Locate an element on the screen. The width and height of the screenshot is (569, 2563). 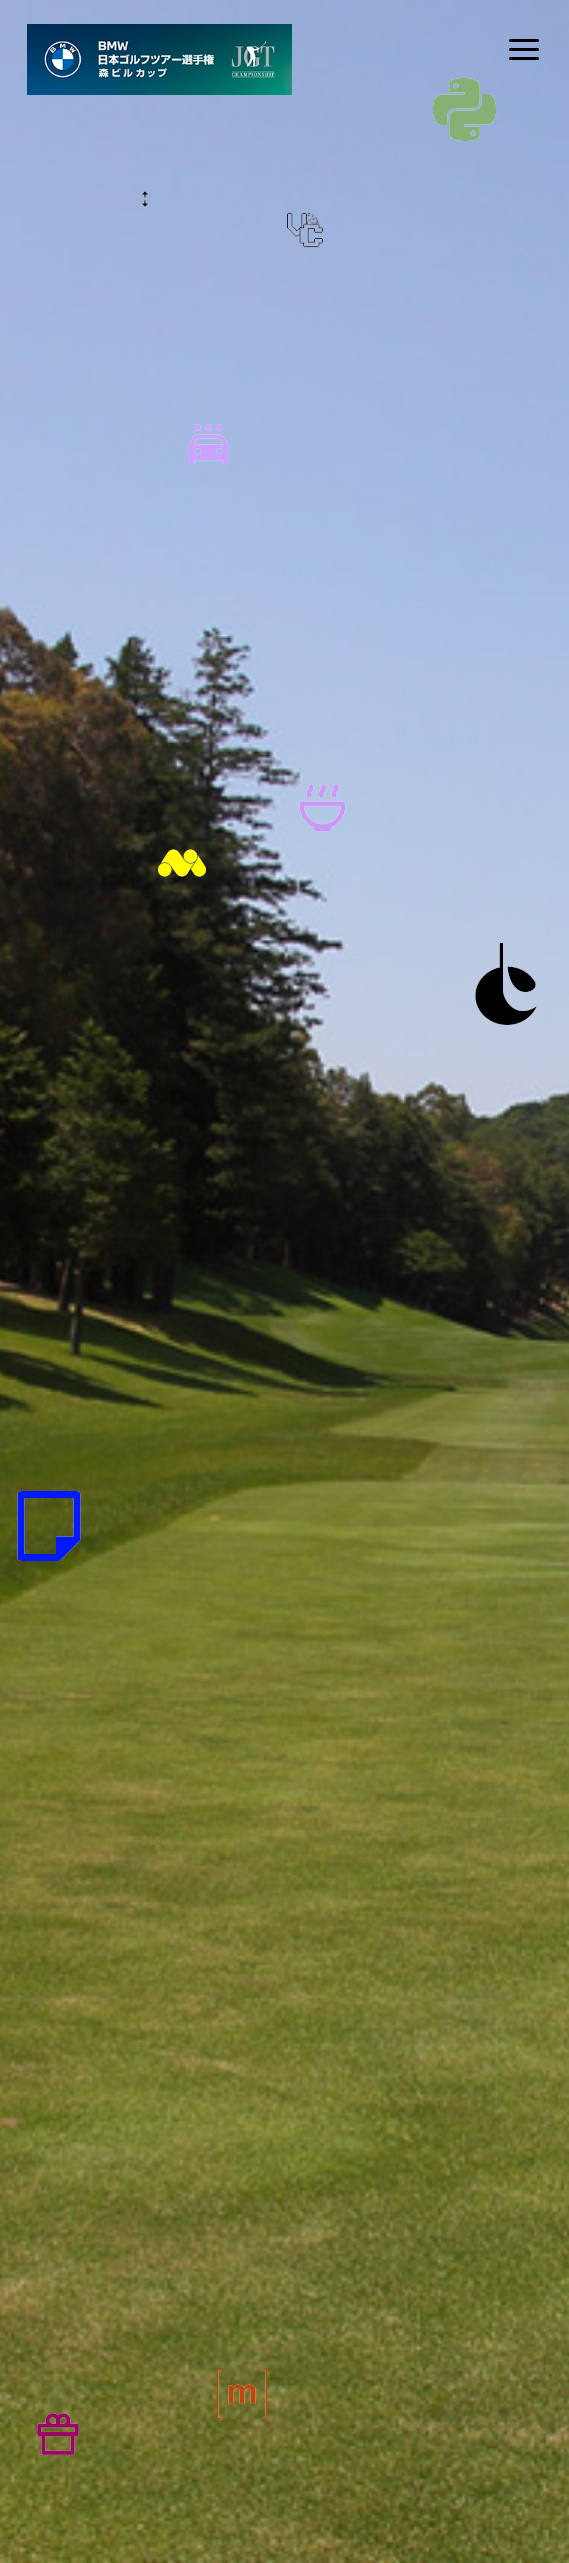
open matomo analytics dashboard is located at coordinates (182, 863).